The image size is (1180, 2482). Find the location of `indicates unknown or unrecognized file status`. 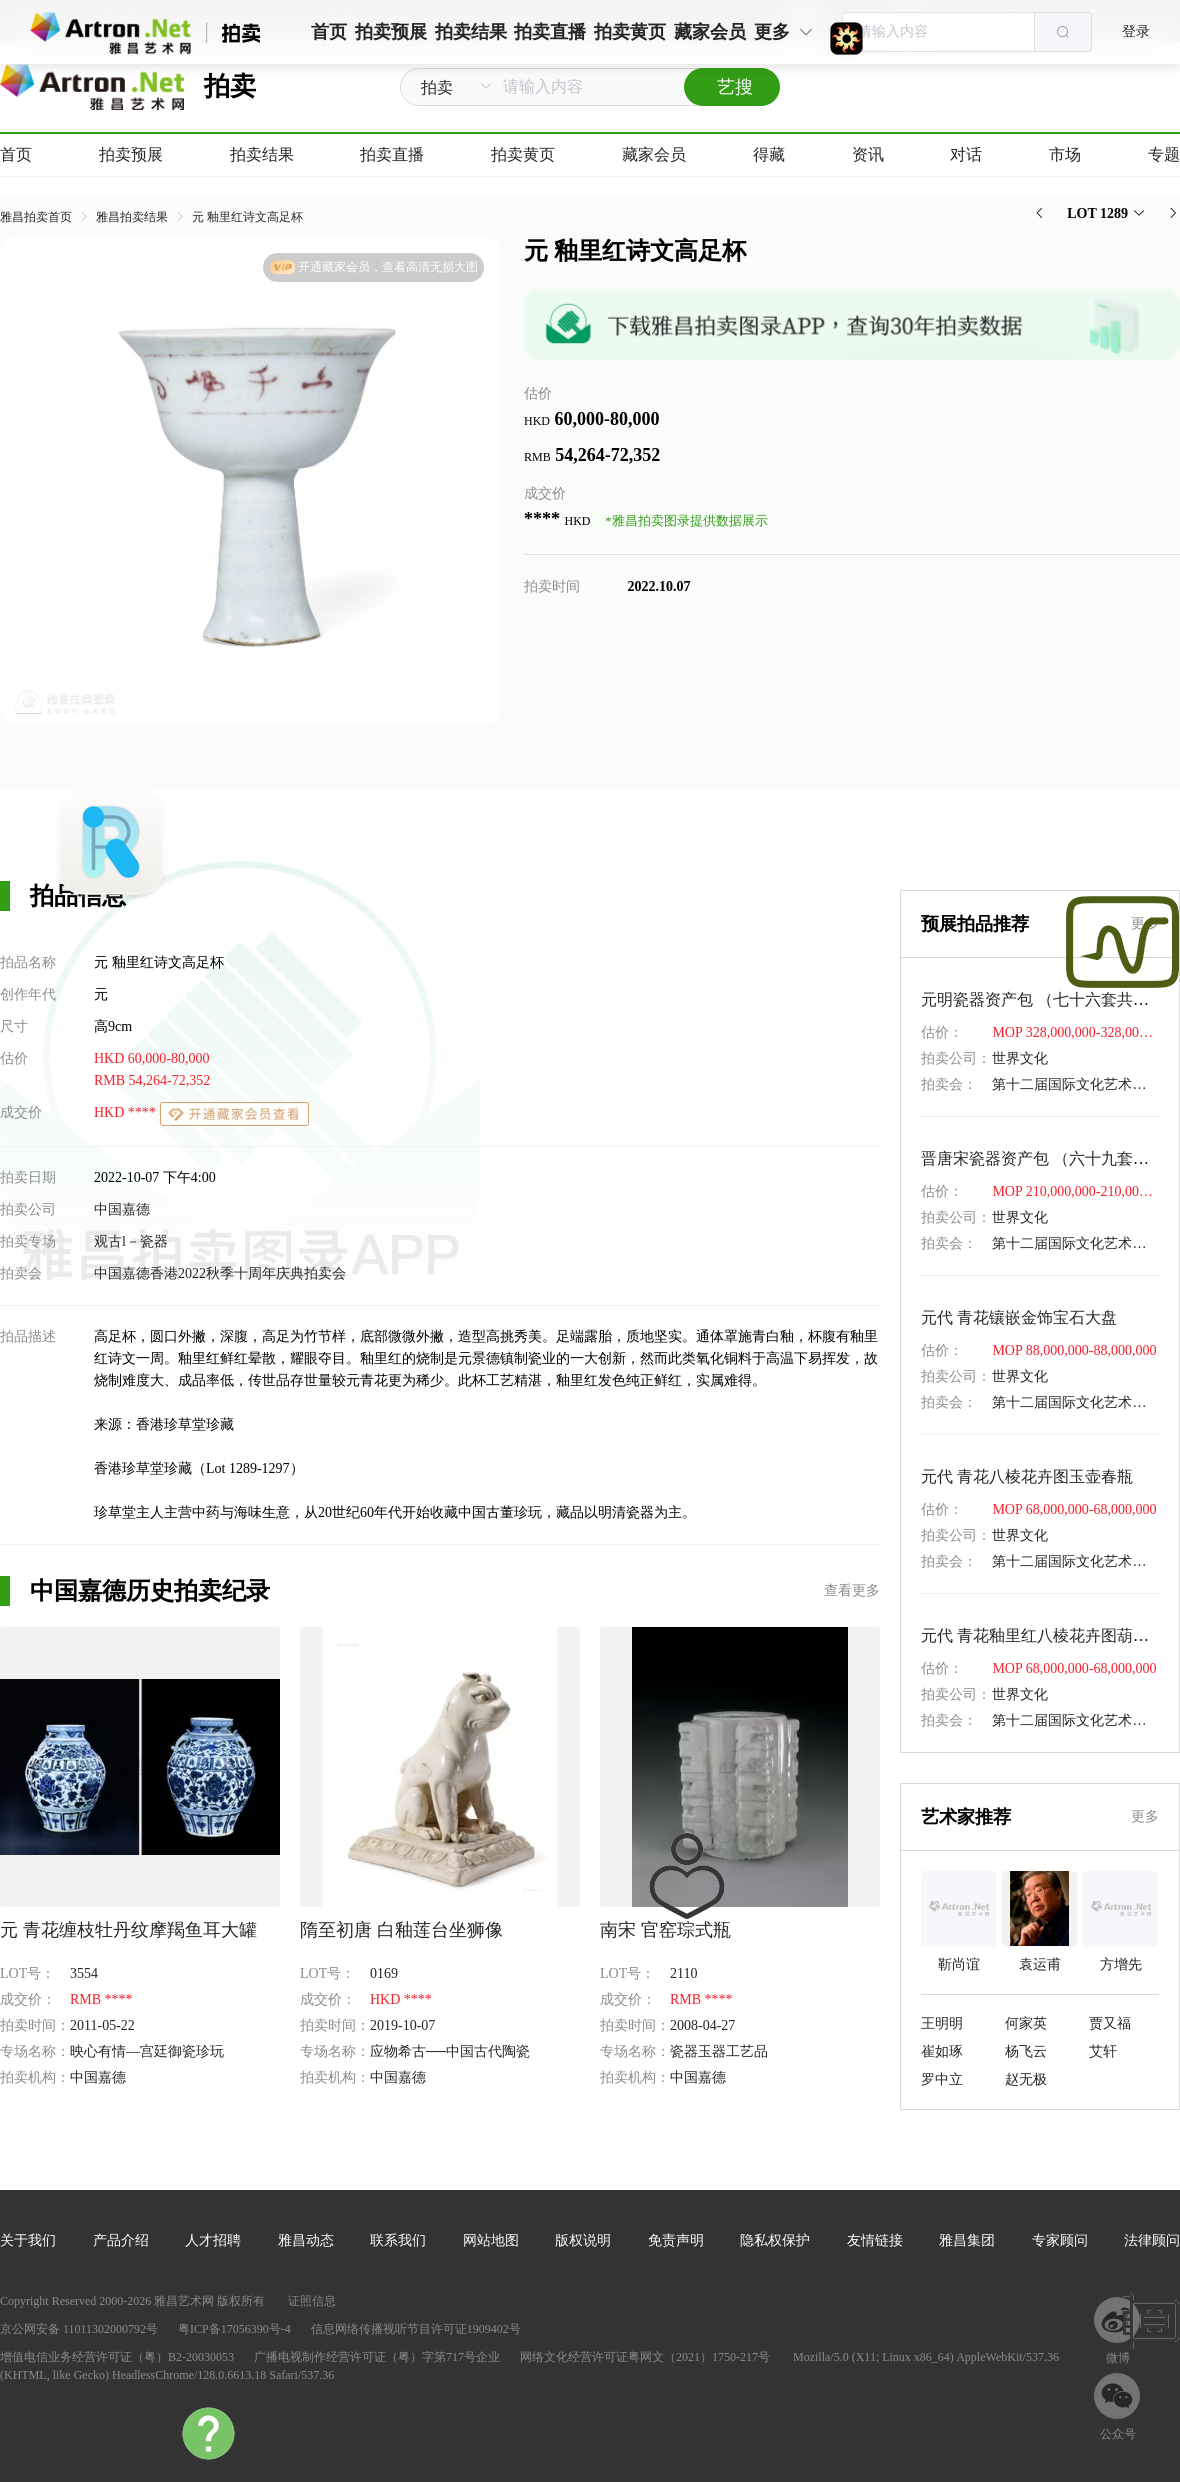

indicates unknown or unrecognized file status is located at coordinates (208, 2433).